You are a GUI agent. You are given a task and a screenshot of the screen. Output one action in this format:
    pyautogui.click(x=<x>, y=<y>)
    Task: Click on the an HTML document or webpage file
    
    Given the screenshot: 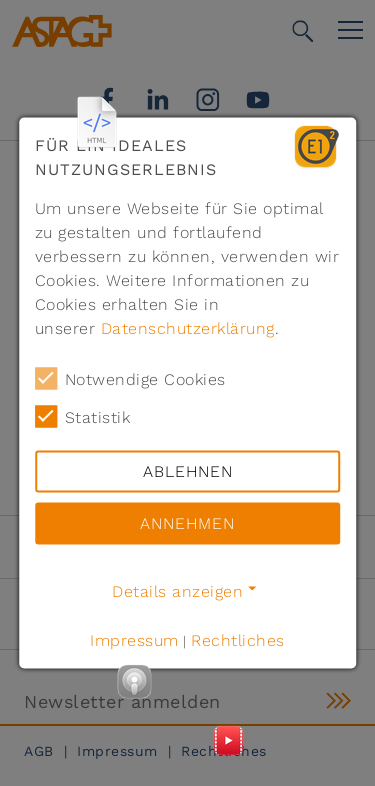 What is the action you would take?
    pyautogui.click(x=97, y=123)
    